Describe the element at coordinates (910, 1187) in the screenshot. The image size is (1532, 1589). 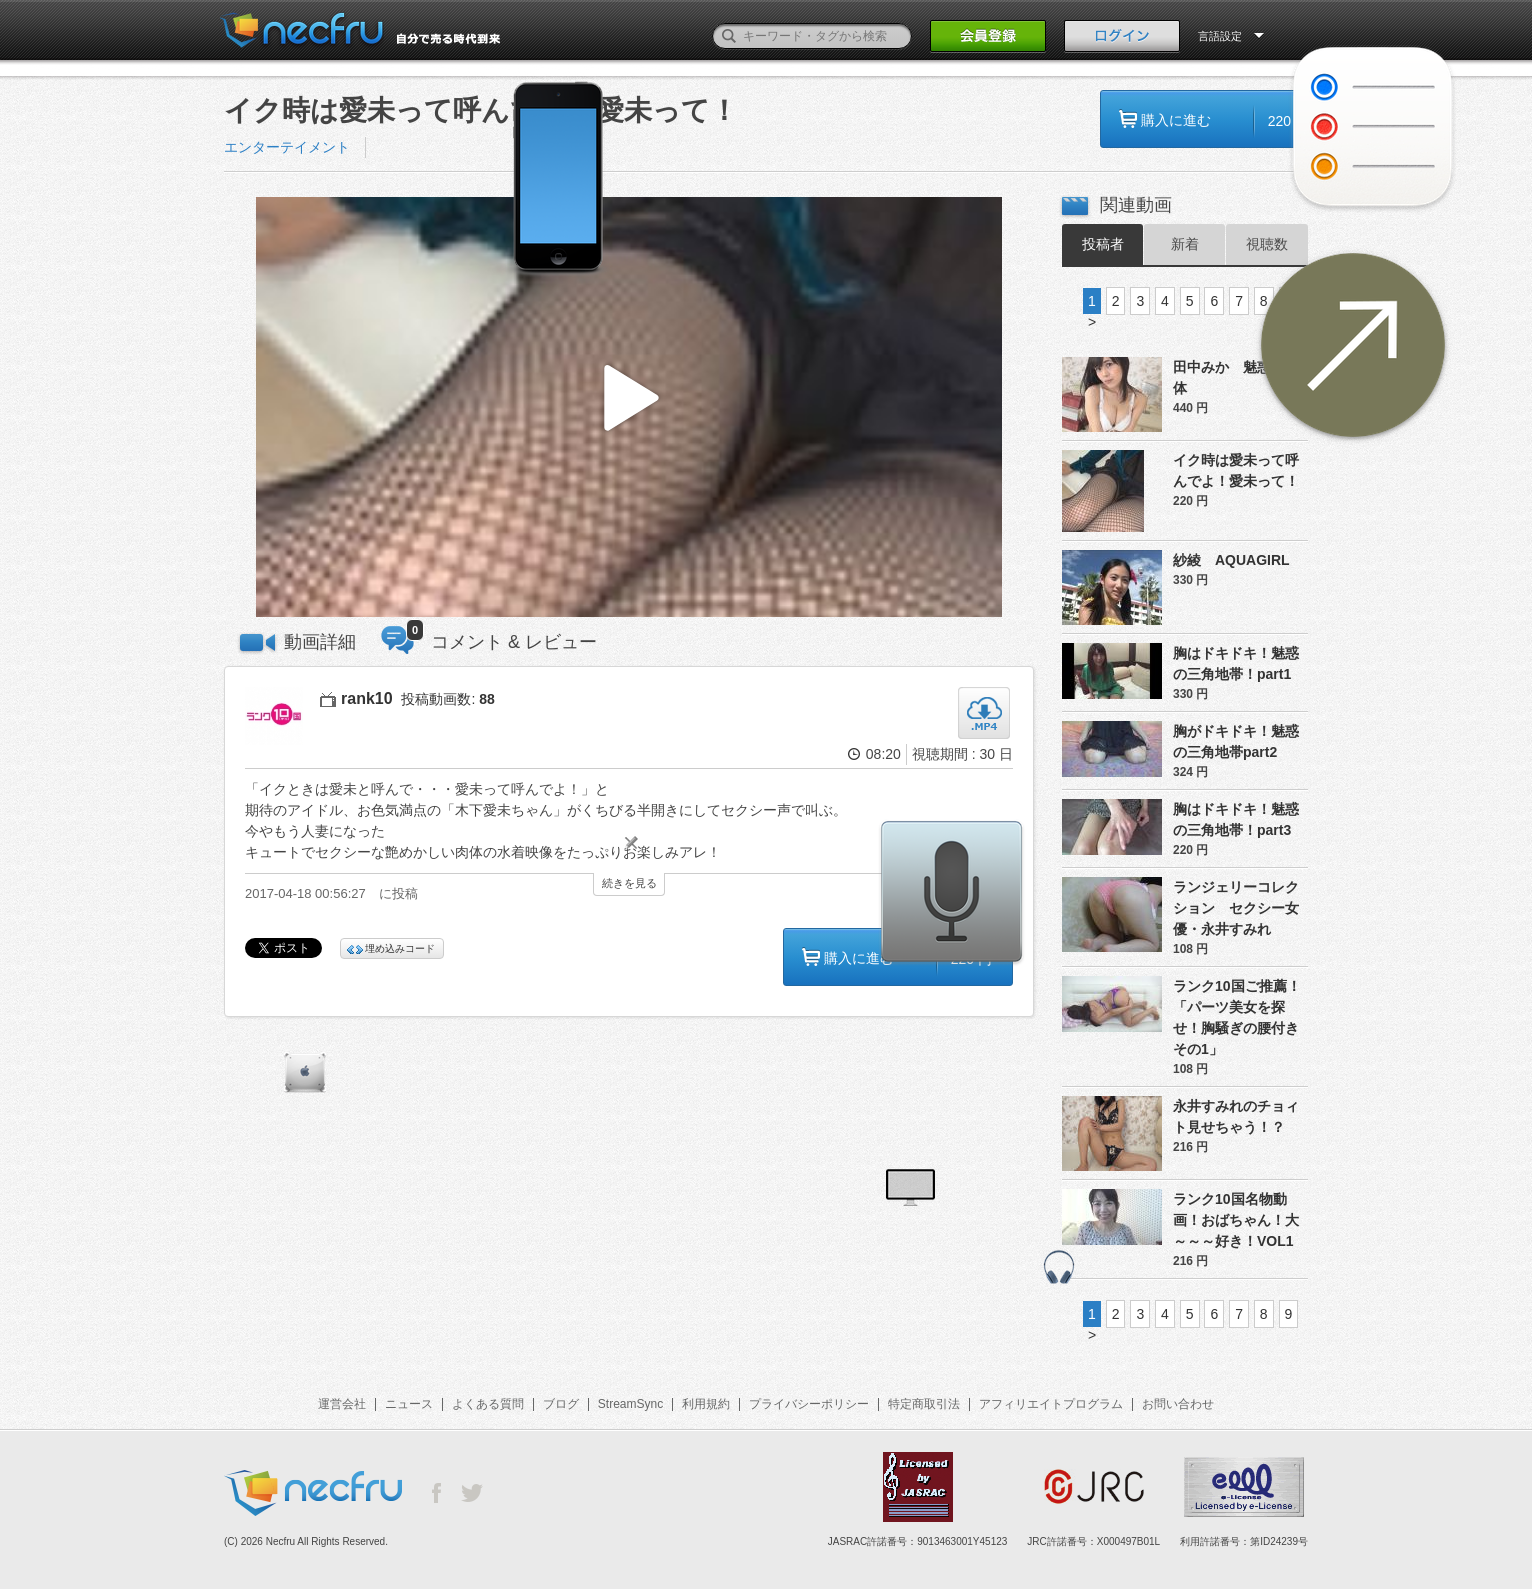
I see `access display or monitor settings` at that location.